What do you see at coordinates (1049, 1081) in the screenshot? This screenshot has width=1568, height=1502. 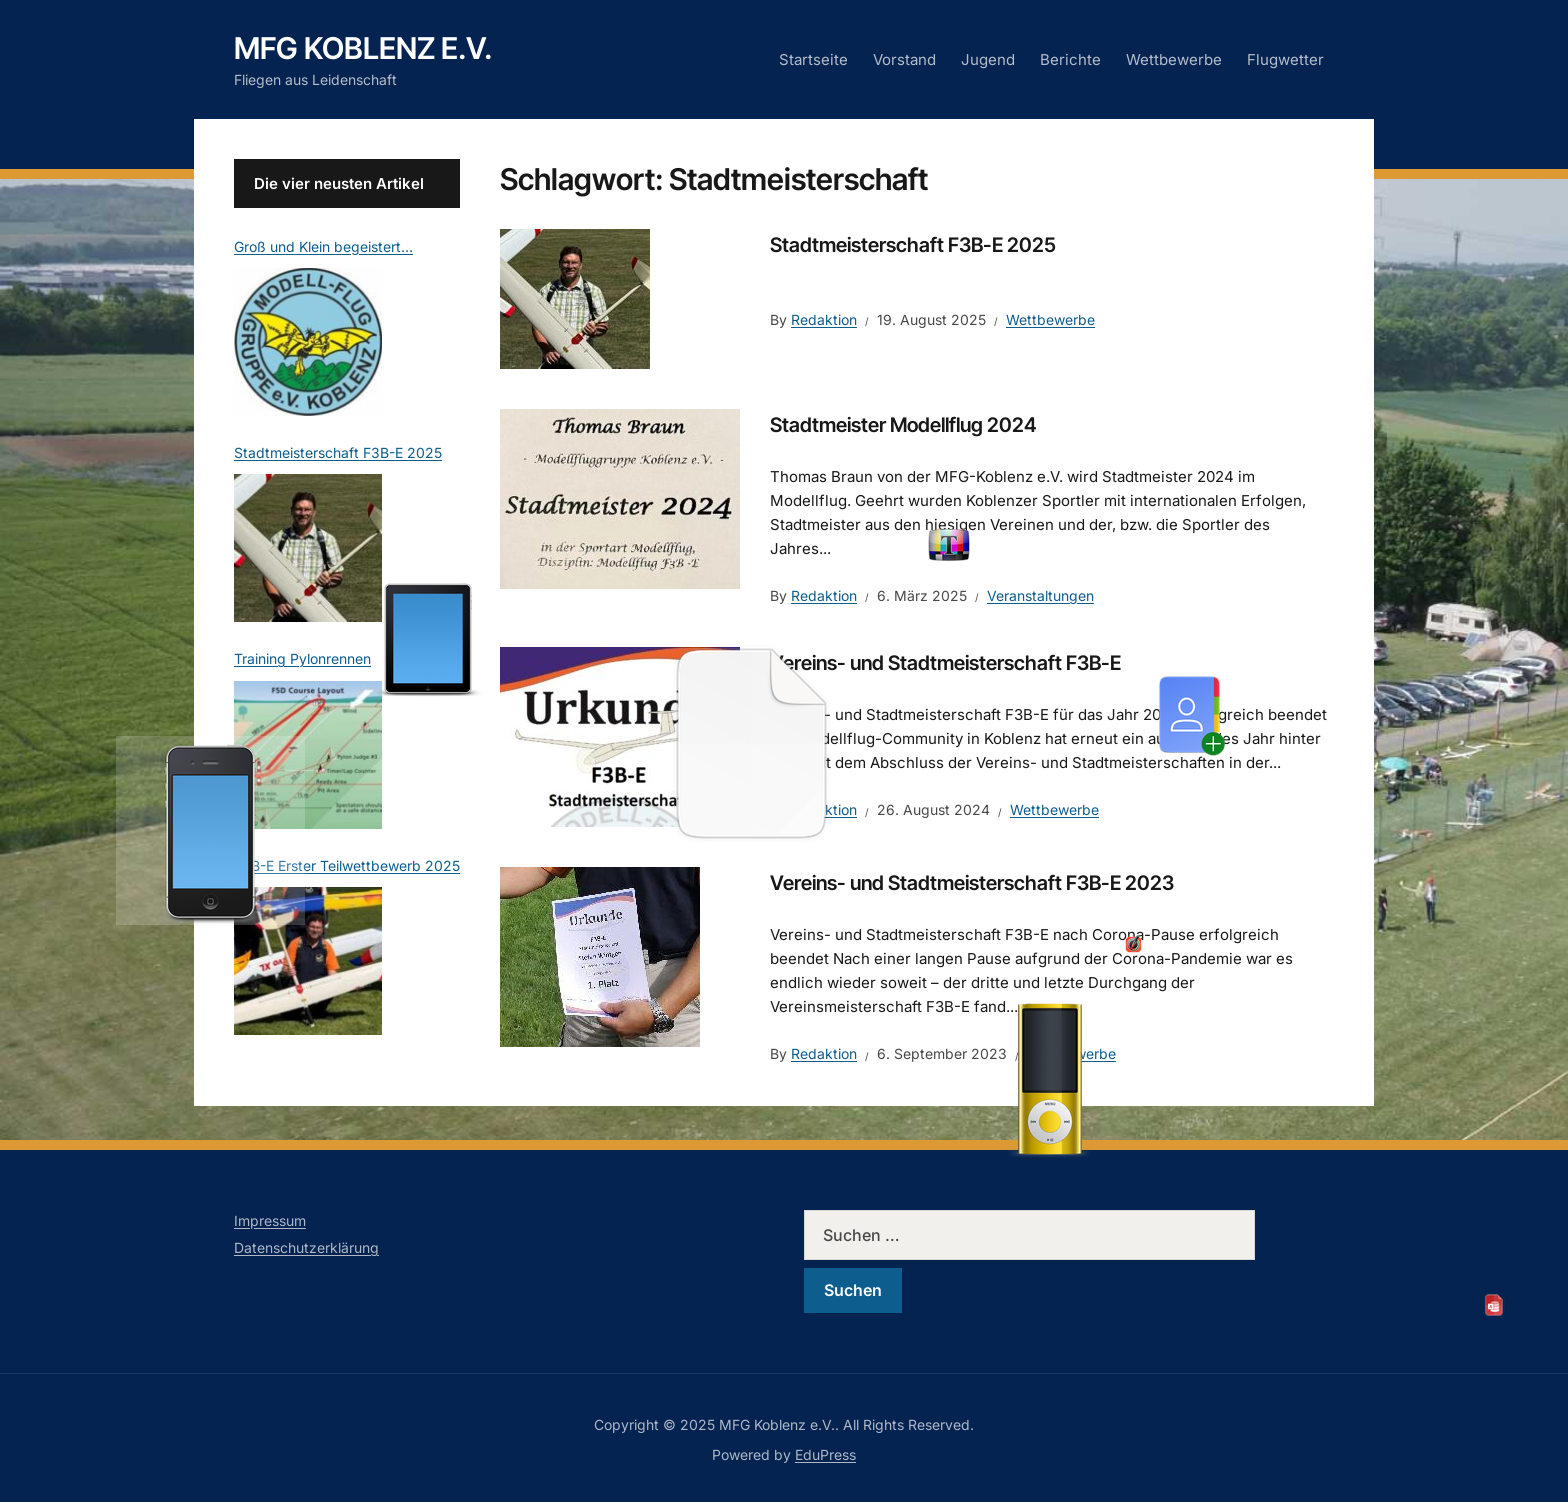 I see `iPod nano device connected` at bounding box center [1049, 1081].